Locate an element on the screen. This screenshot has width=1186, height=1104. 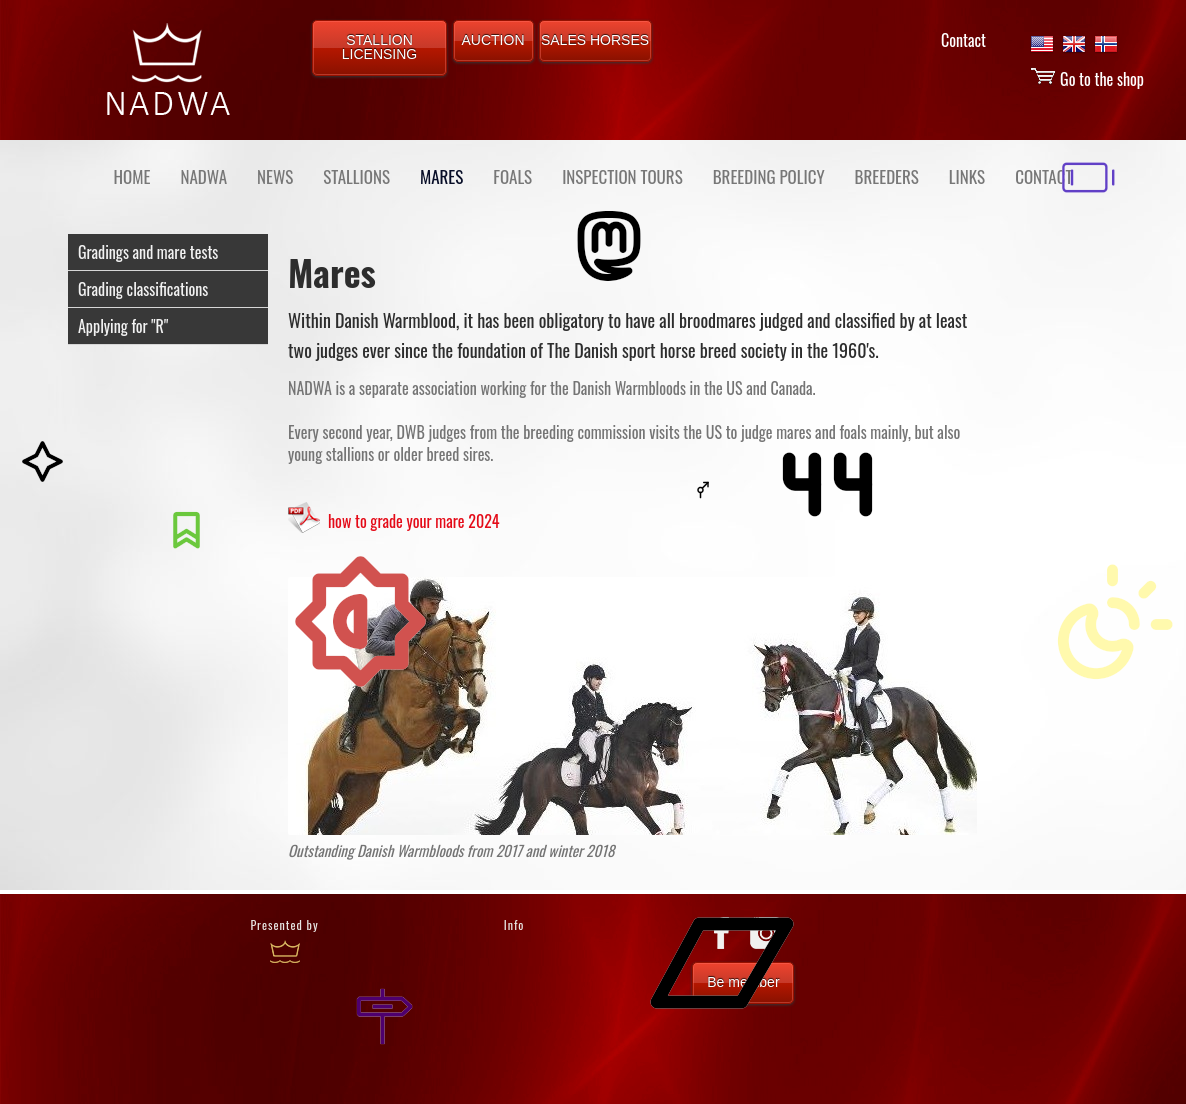
open Mastodon app is located at coordinates (609, 246).